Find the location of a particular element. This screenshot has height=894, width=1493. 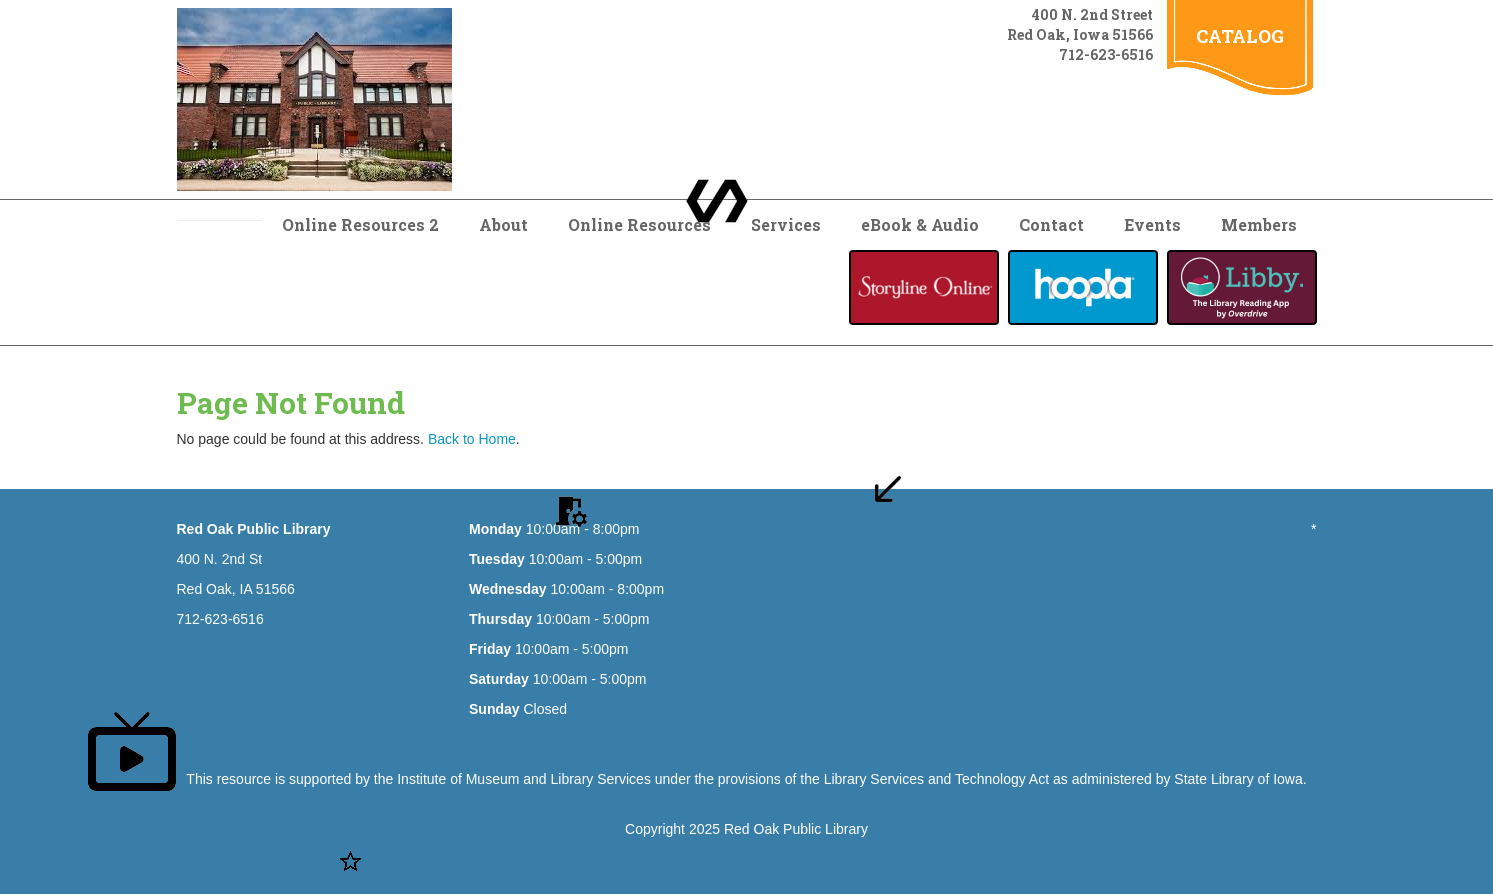

polymer project logo is located at coordinates (717, 201).